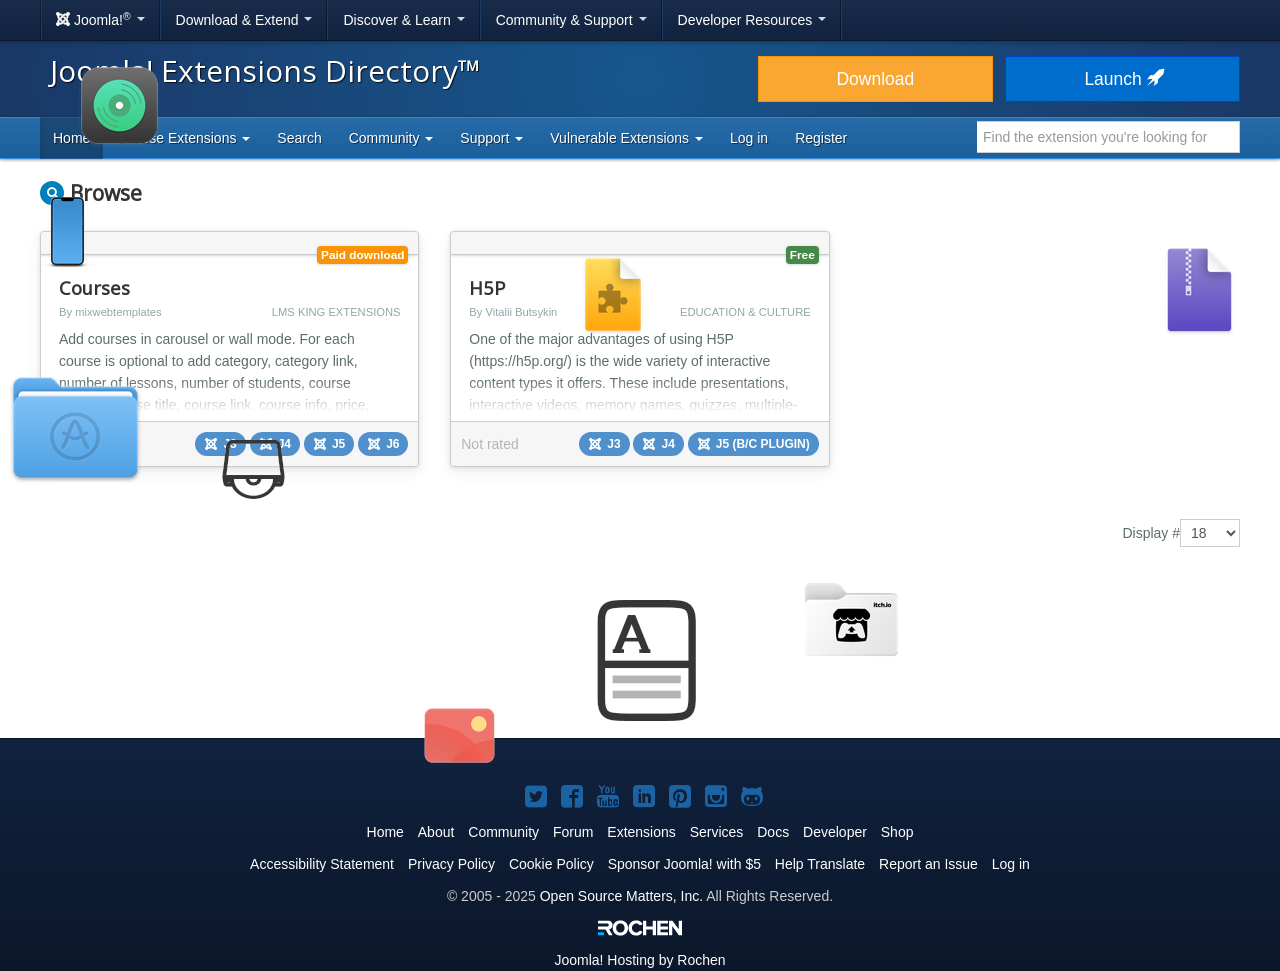 This screenshot has height=971, width=1280. What do you see at coordinates (1199, 291) in the screenshot?
I see `a compressed bzdvi document file` at bounding box center [1199, 291].